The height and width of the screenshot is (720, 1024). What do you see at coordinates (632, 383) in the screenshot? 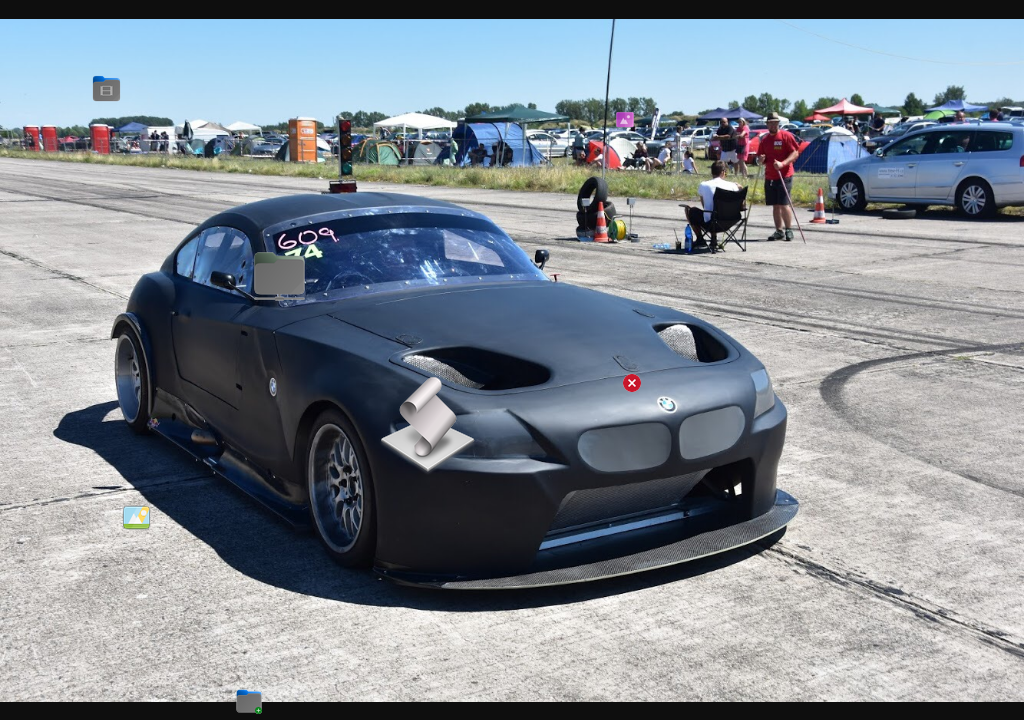
I see `cancel the current action or operation` at bounding box center [632, 383].